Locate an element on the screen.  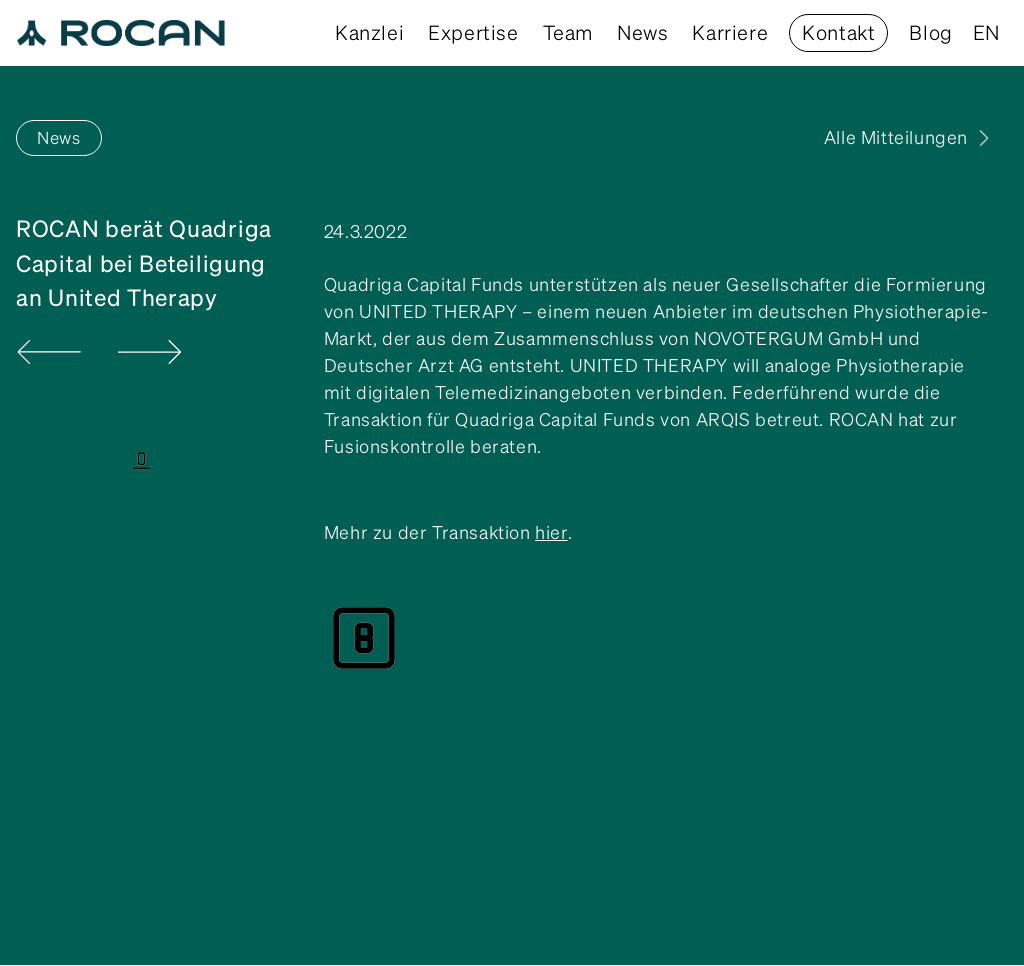
select item number 8 from a list is located at coordinates (364, 638).